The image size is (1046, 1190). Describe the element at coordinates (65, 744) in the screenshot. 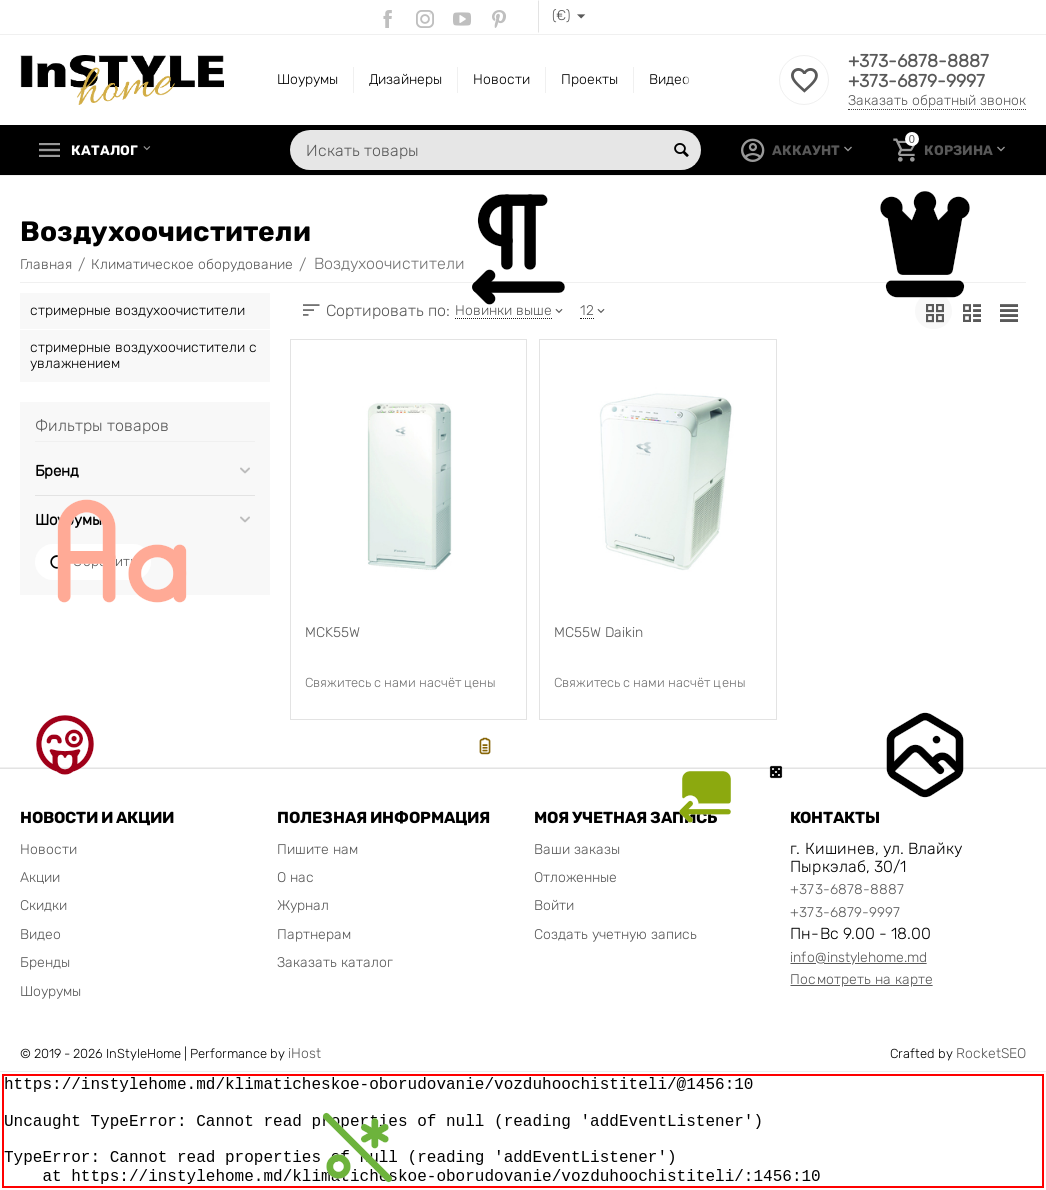

I see `add a playful or silly reaction to a message` at that location.